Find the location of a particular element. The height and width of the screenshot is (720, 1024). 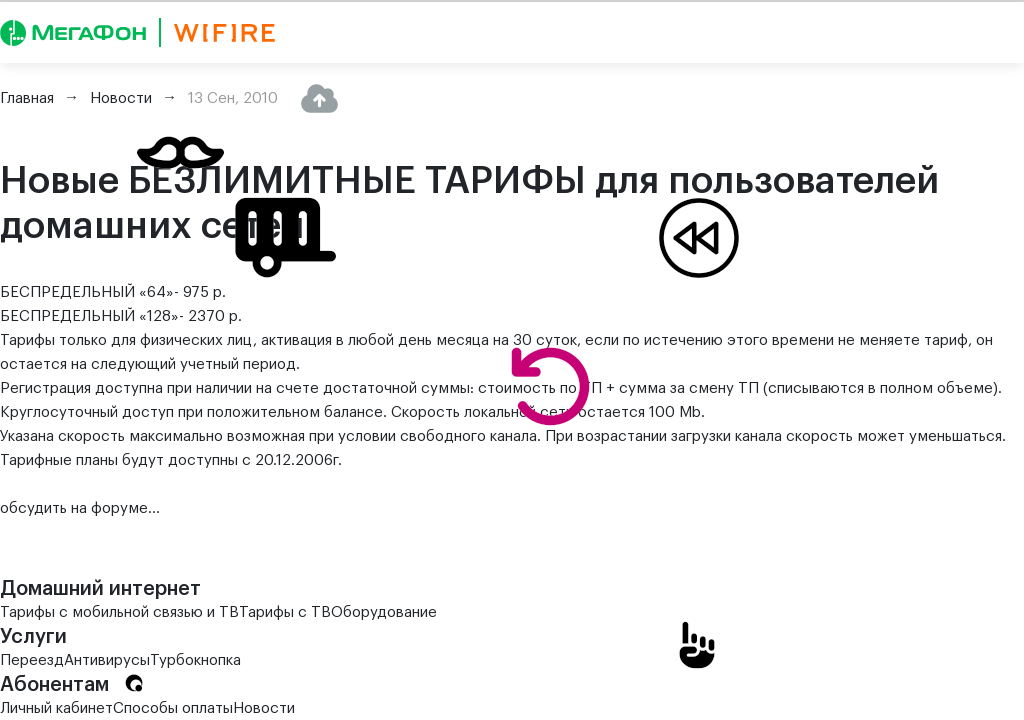

tap to select or indicate a point of interest is located at coordinates (697, 645).